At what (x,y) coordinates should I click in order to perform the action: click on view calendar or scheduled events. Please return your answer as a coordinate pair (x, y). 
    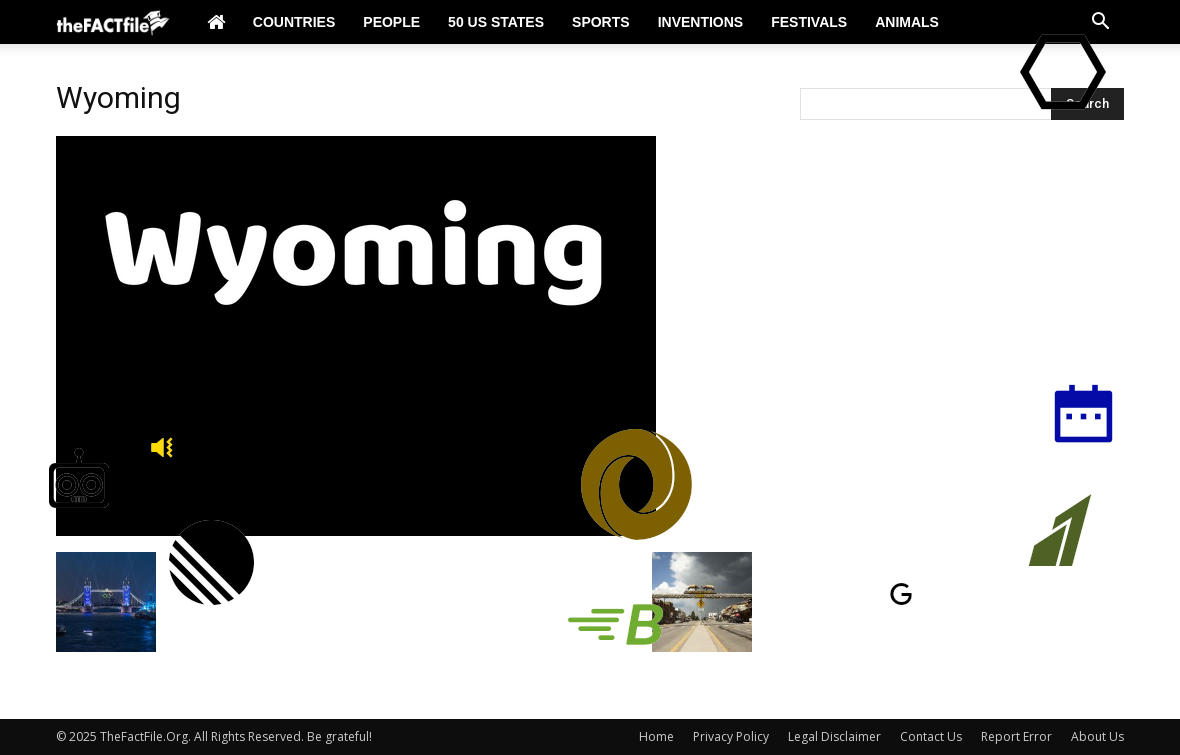
    Looking at the image, I should click on (1083, 416).